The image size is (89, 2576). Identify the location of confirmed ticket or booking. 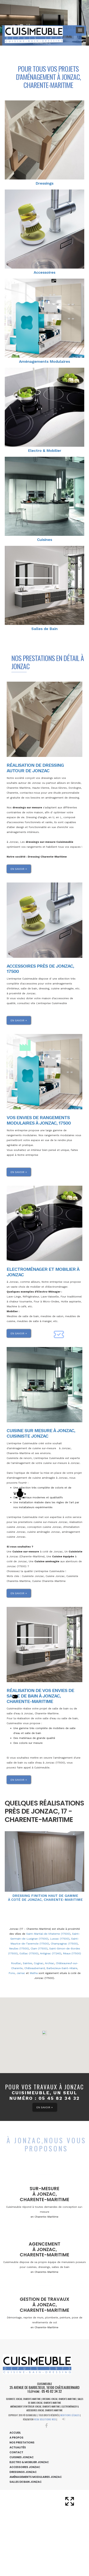
(59, 1334).